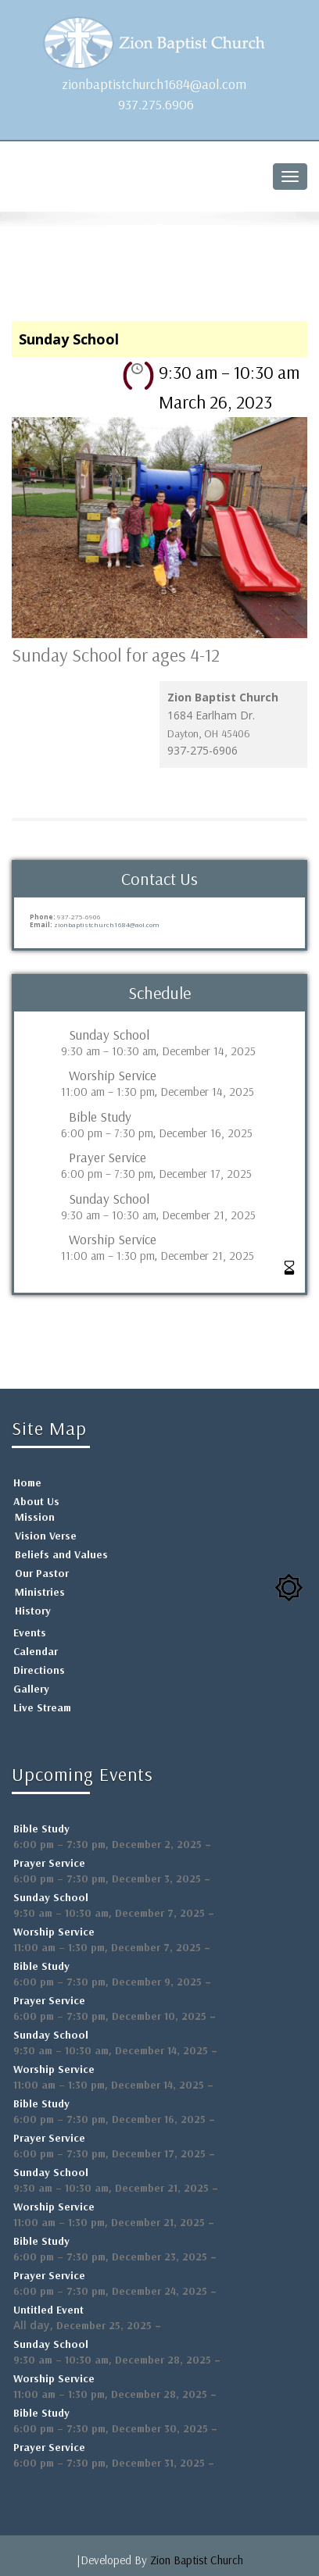 The width and height of the screenshot is (319, 2576). Describe the element at coordinates (289, 1268) in the screenshot. I see `indicates time is running low` at that location.